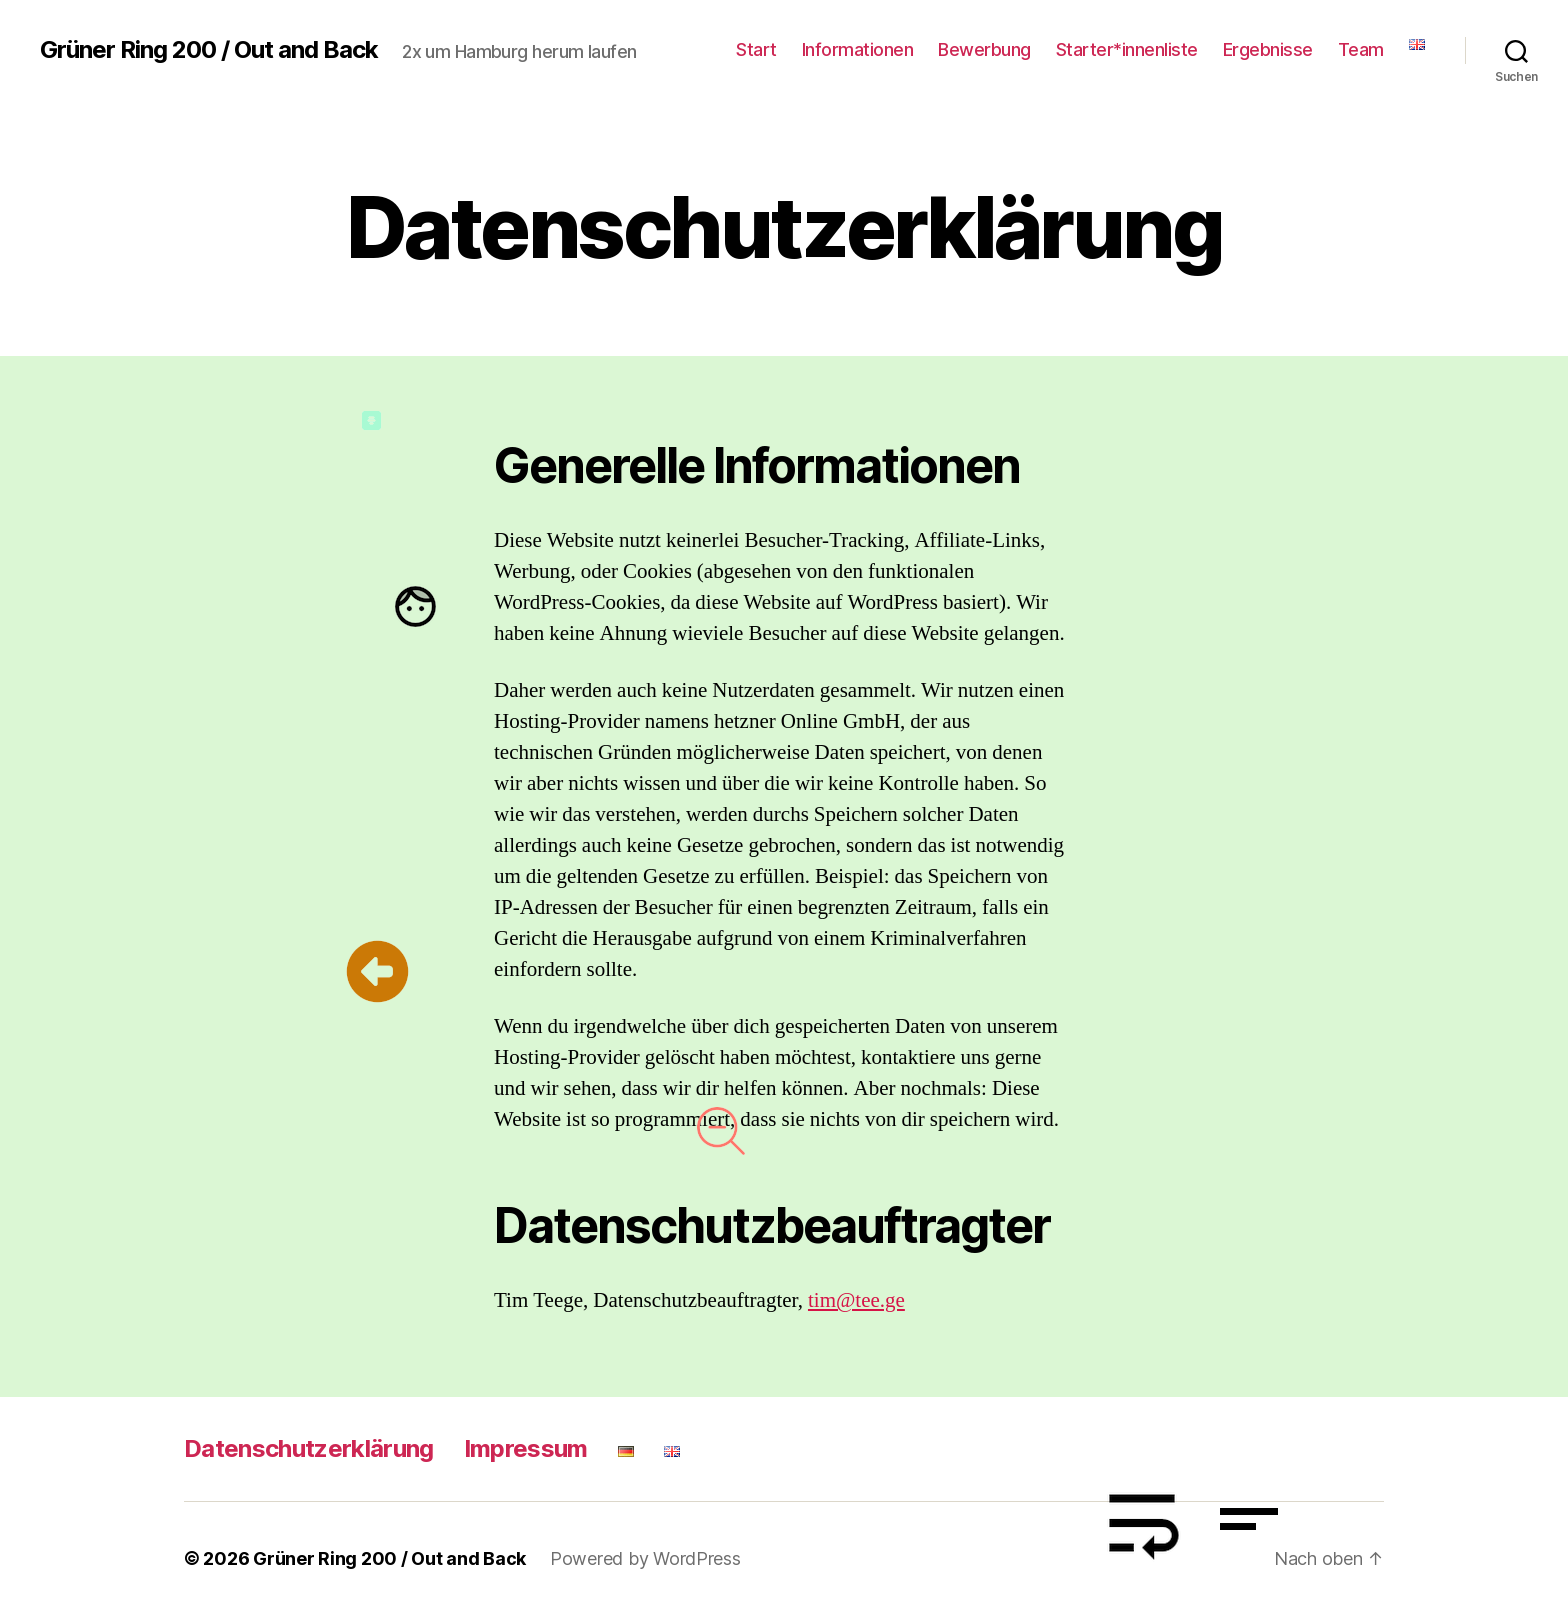 Image resolution: width=1568 pixels, height=1615 pixels. Describe the element at coordinates (721, 1131) in the screenshot. I see `zoom out` at that location.